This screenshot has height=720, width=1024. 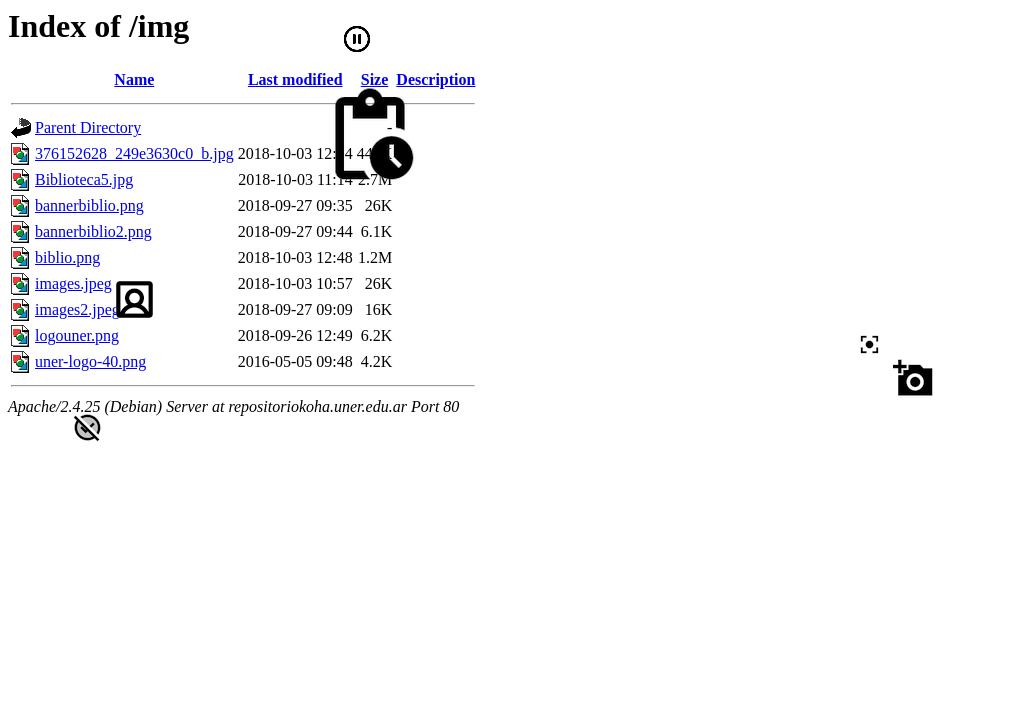 What do you see at coordinates (869, 344) in the screenshot?
I see `center focus on the current subject` at bounding box center [869, 344].